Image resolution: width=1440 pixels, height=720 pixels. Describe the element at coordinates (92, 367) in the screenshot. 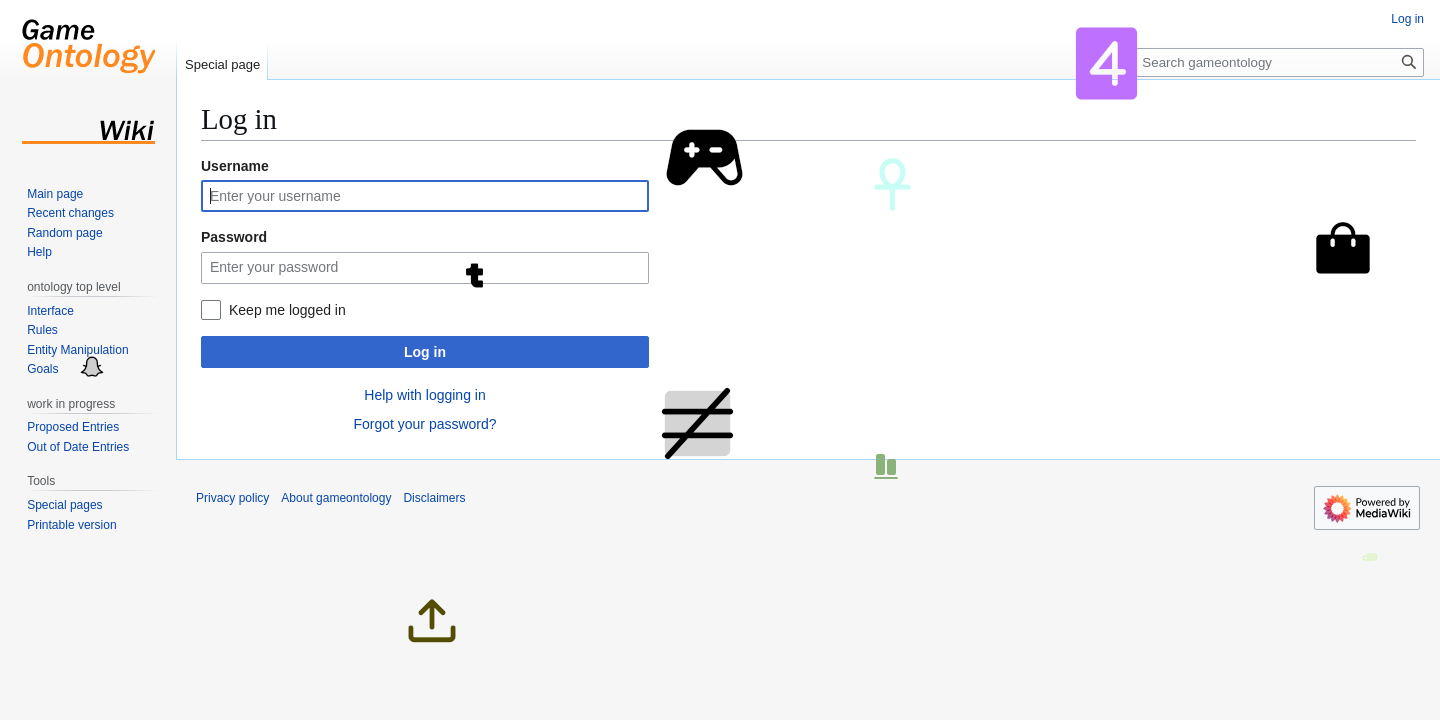

I see `open snapchat app` at that location.